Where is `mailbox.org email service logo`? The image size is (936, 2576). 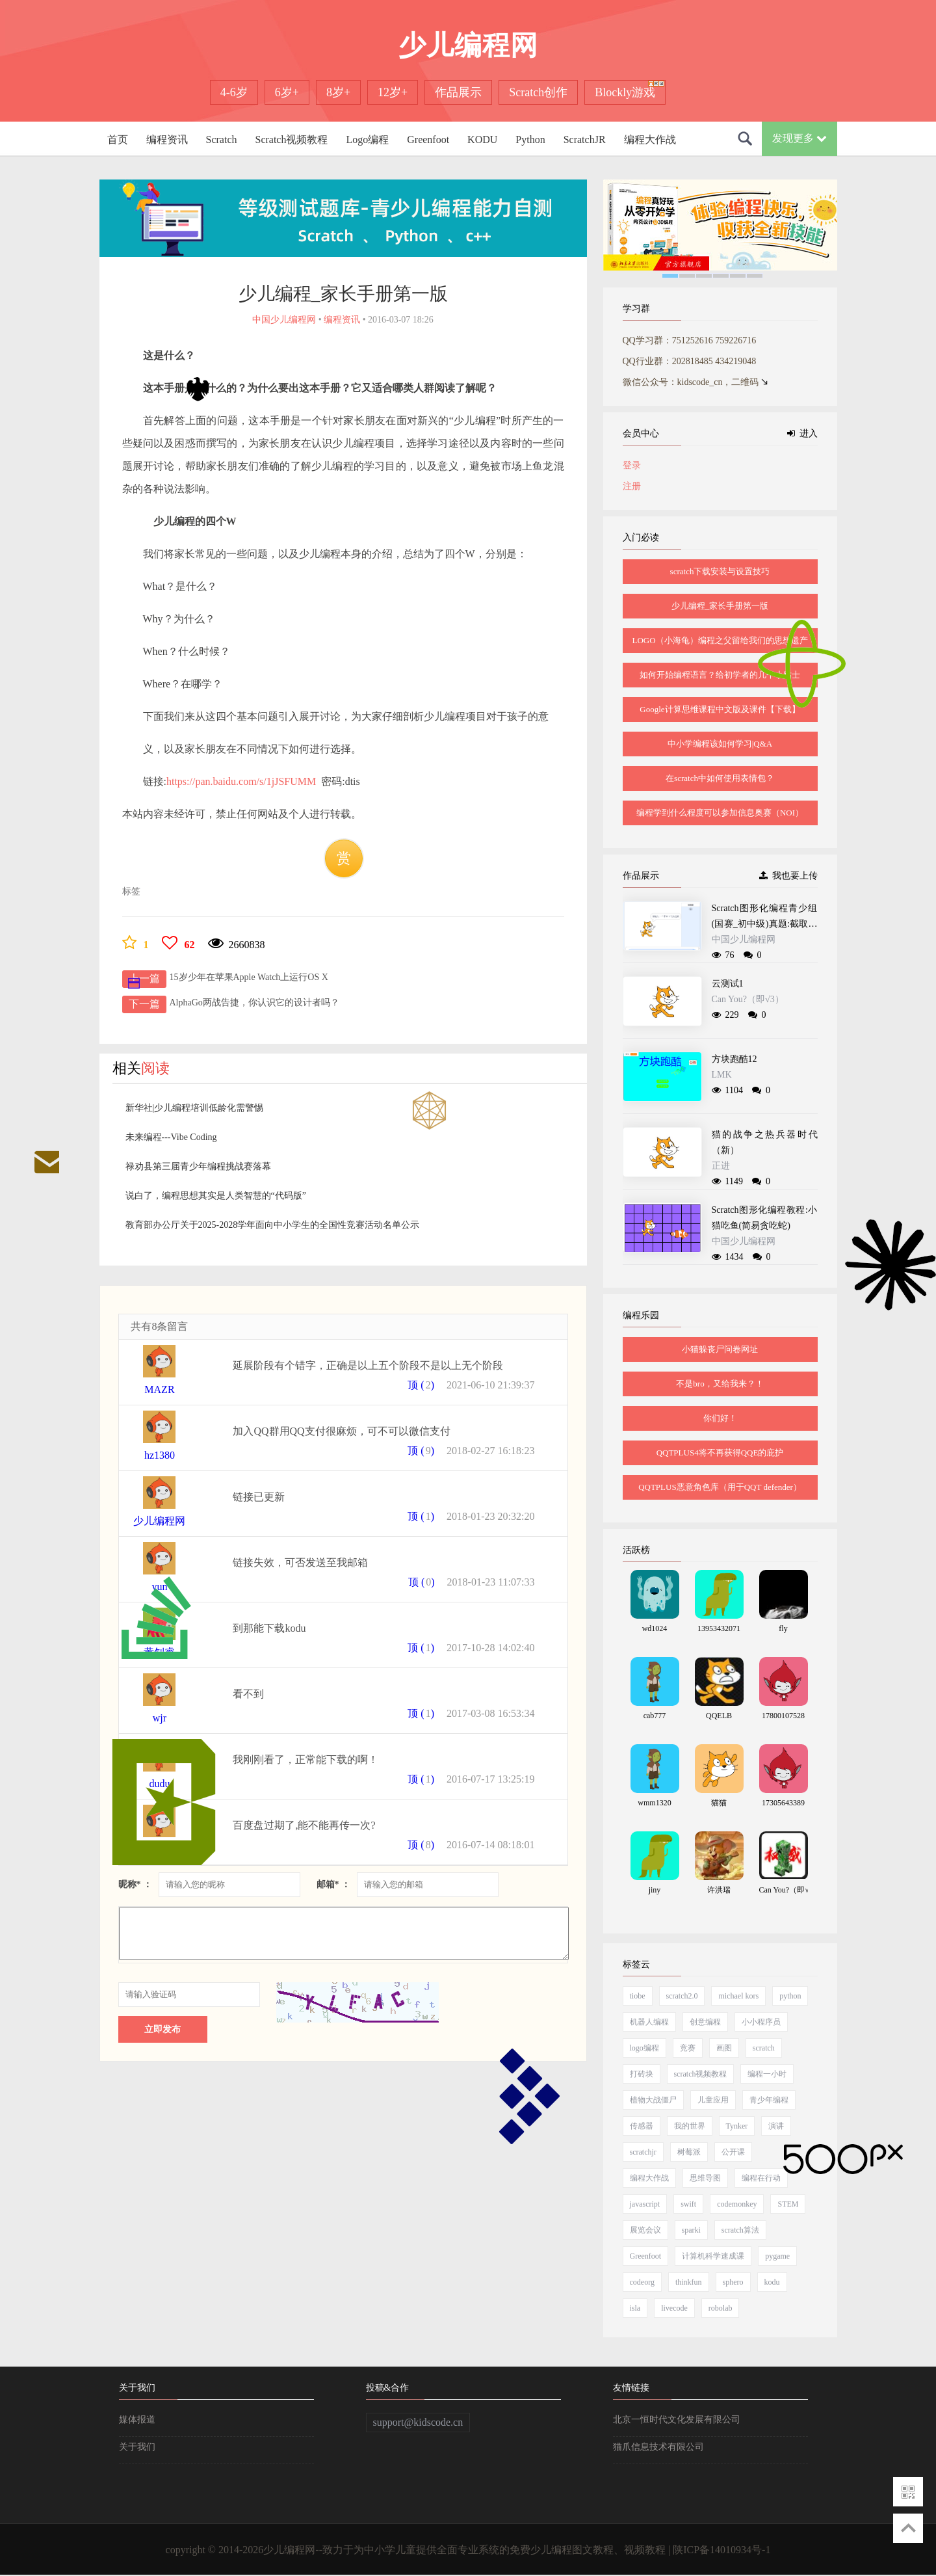
mailbox.org email service logo is located at coordinates (47, 1162).